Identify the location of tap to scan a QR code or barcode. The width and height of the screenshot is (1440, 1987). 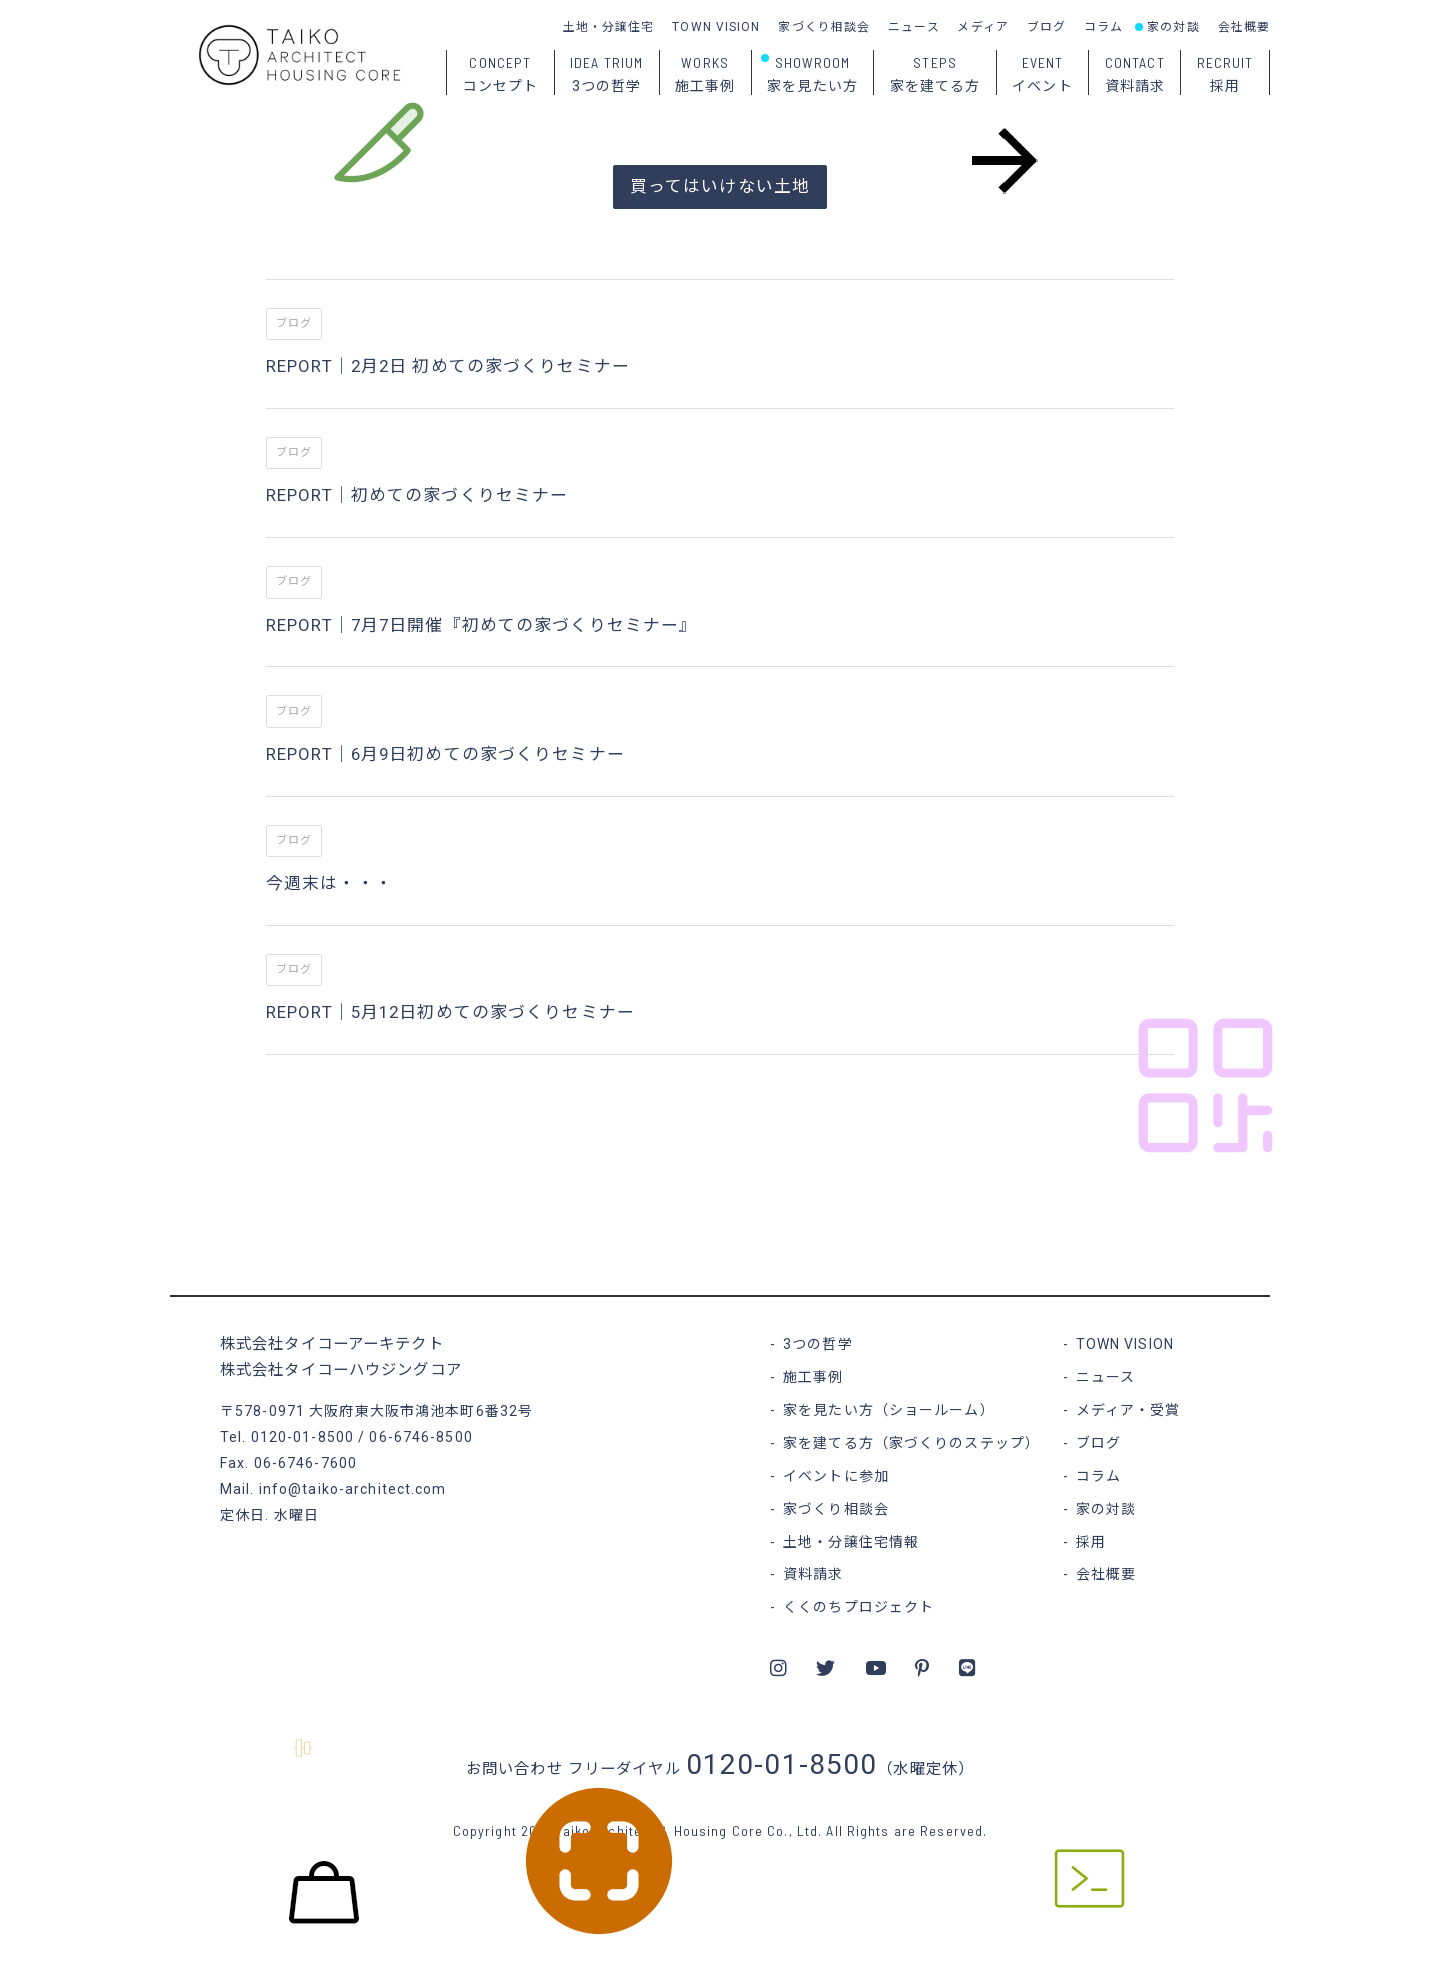
(599, 1861).